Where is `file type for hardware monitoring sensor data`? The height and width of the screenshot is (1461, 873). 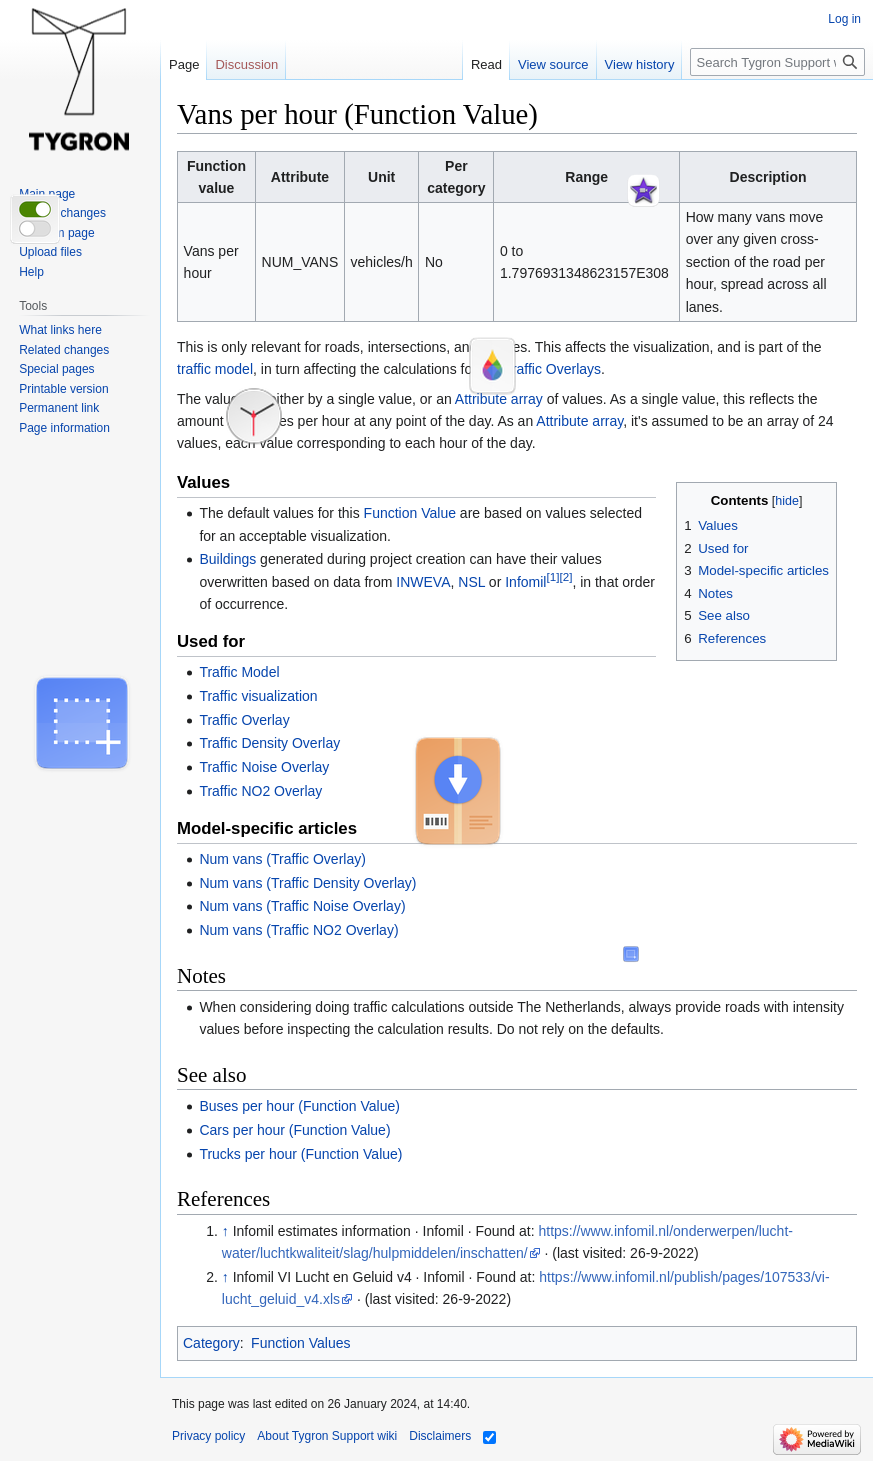 file type for hardware monitoring sensor data is located at coordinates (492, 365).